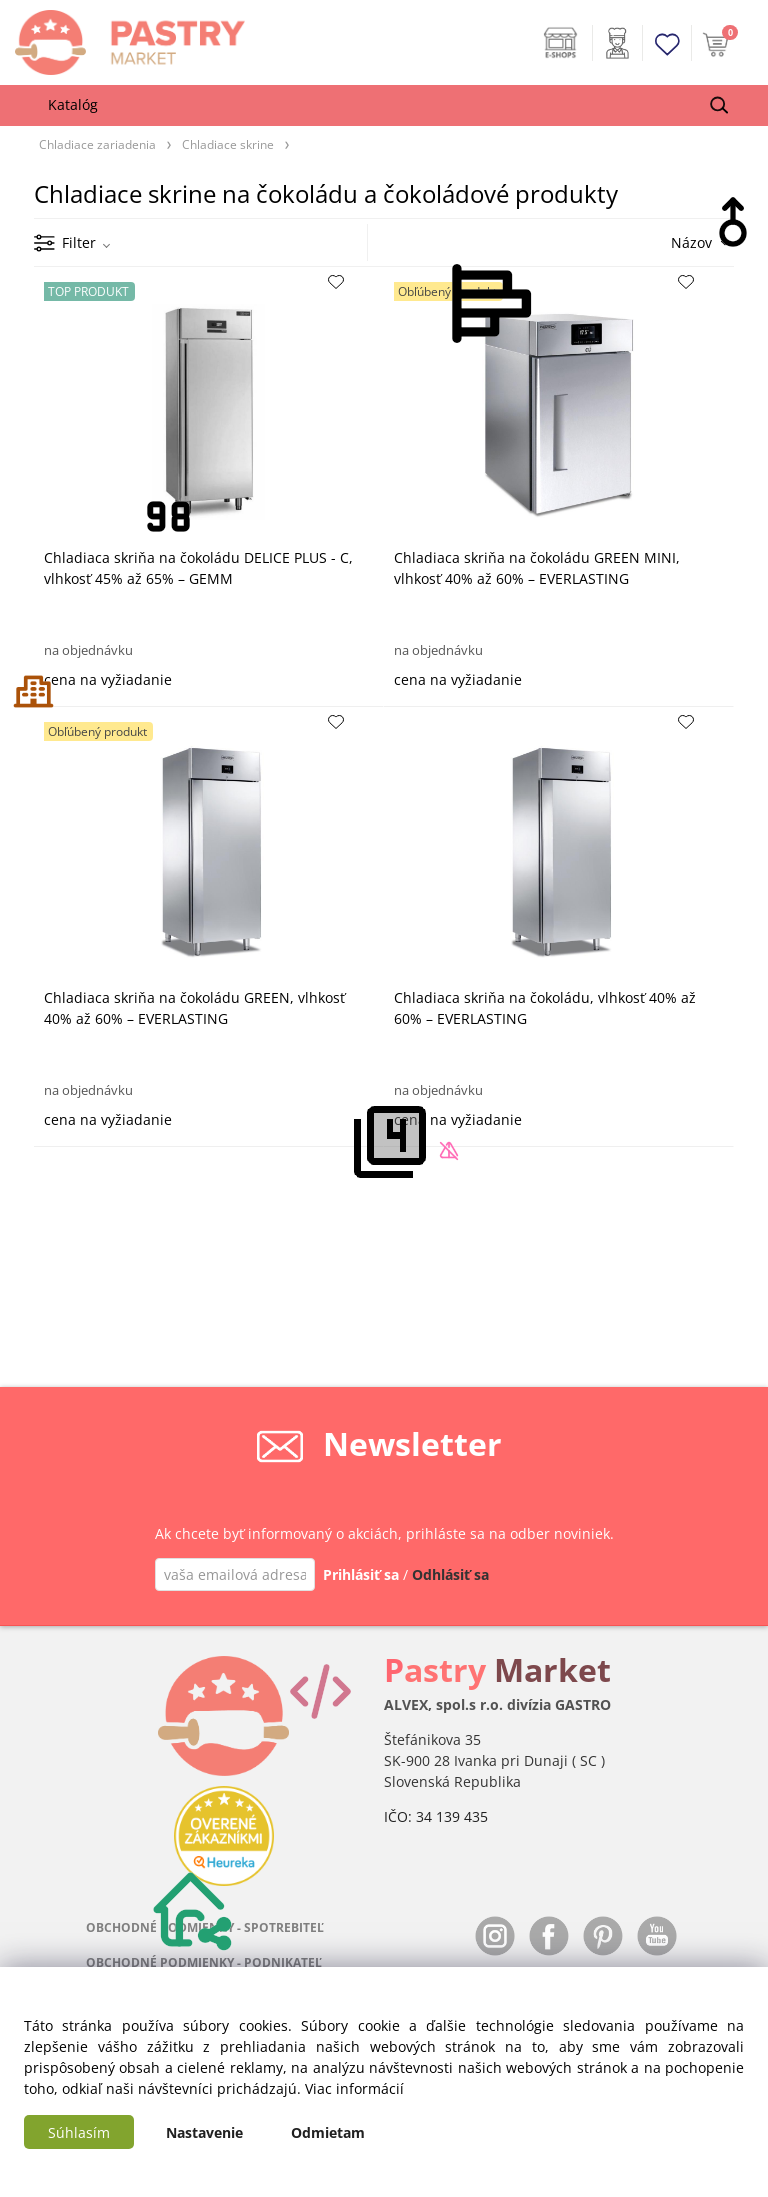 The height and width of the screenshot is (2197, 768). Describe the element at coordinates (190, 1909) in the screenshot. I see `share your home address or location` at that location.